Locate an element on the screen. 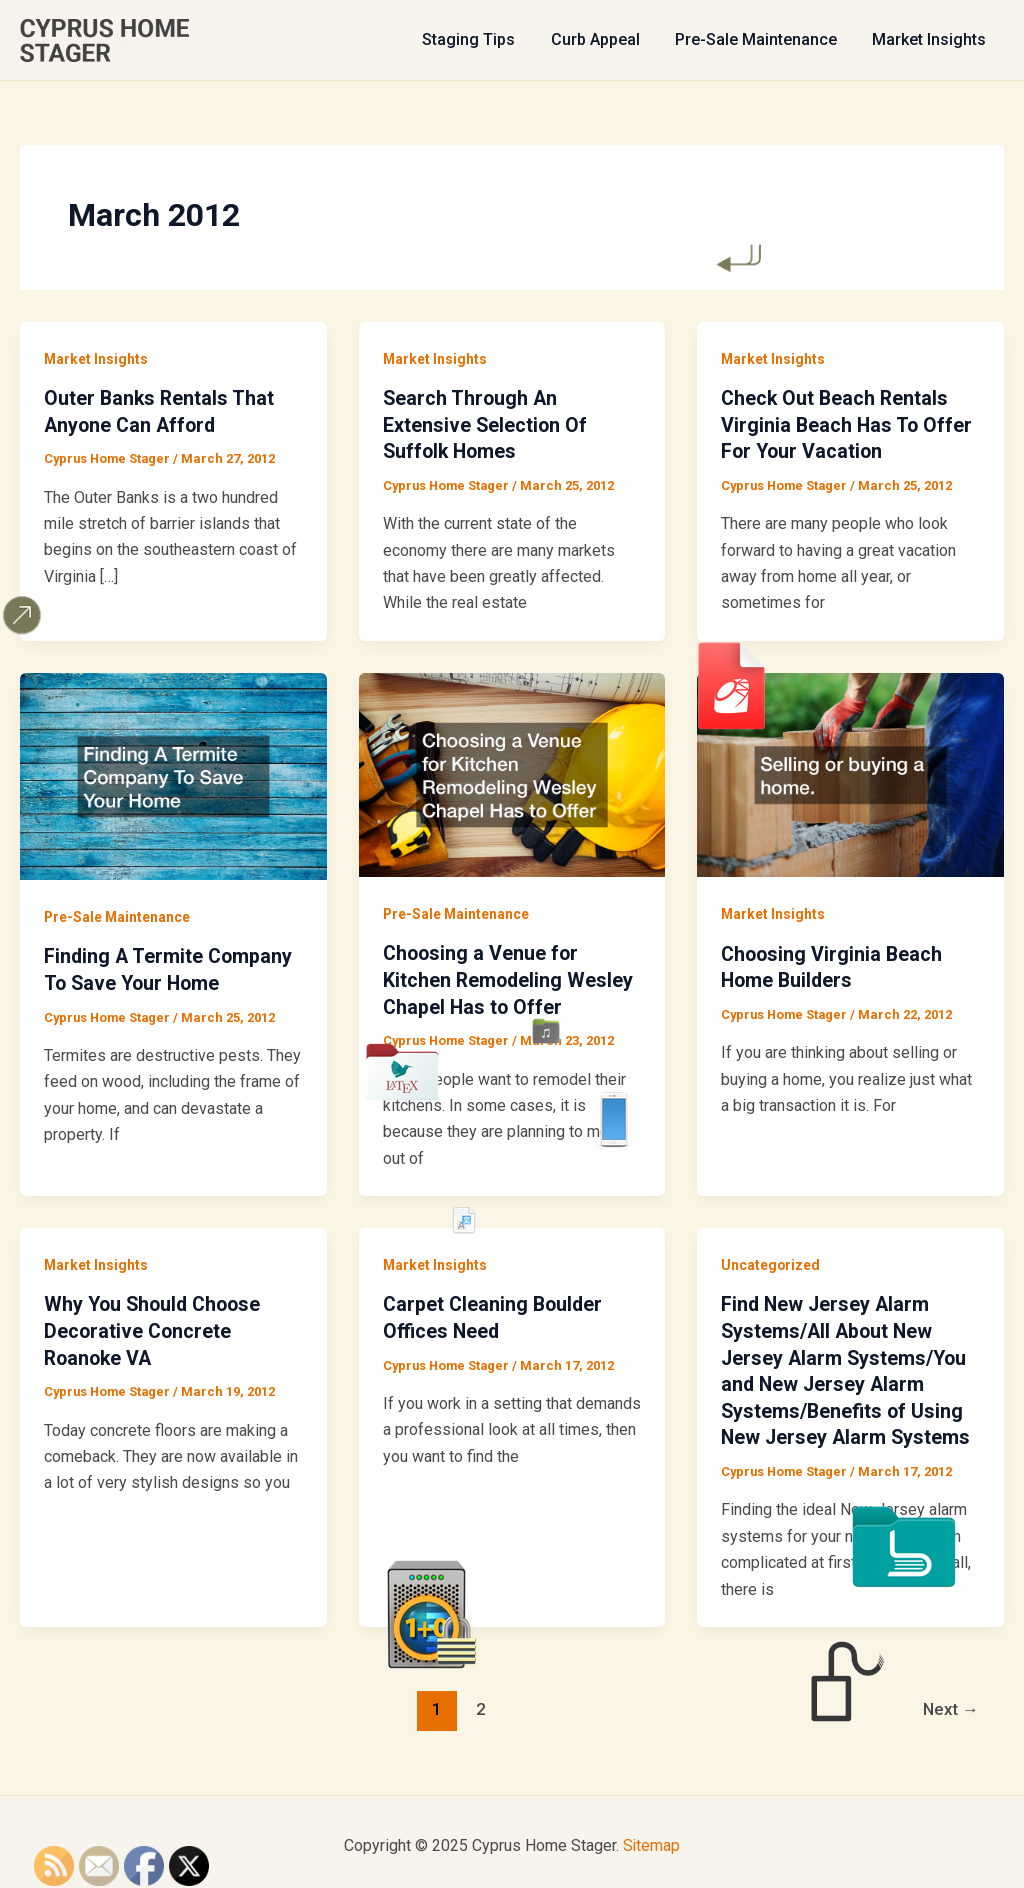 The image size is (1024, 1888). manage connected iPhone device is located at coordinates (614, 1120).